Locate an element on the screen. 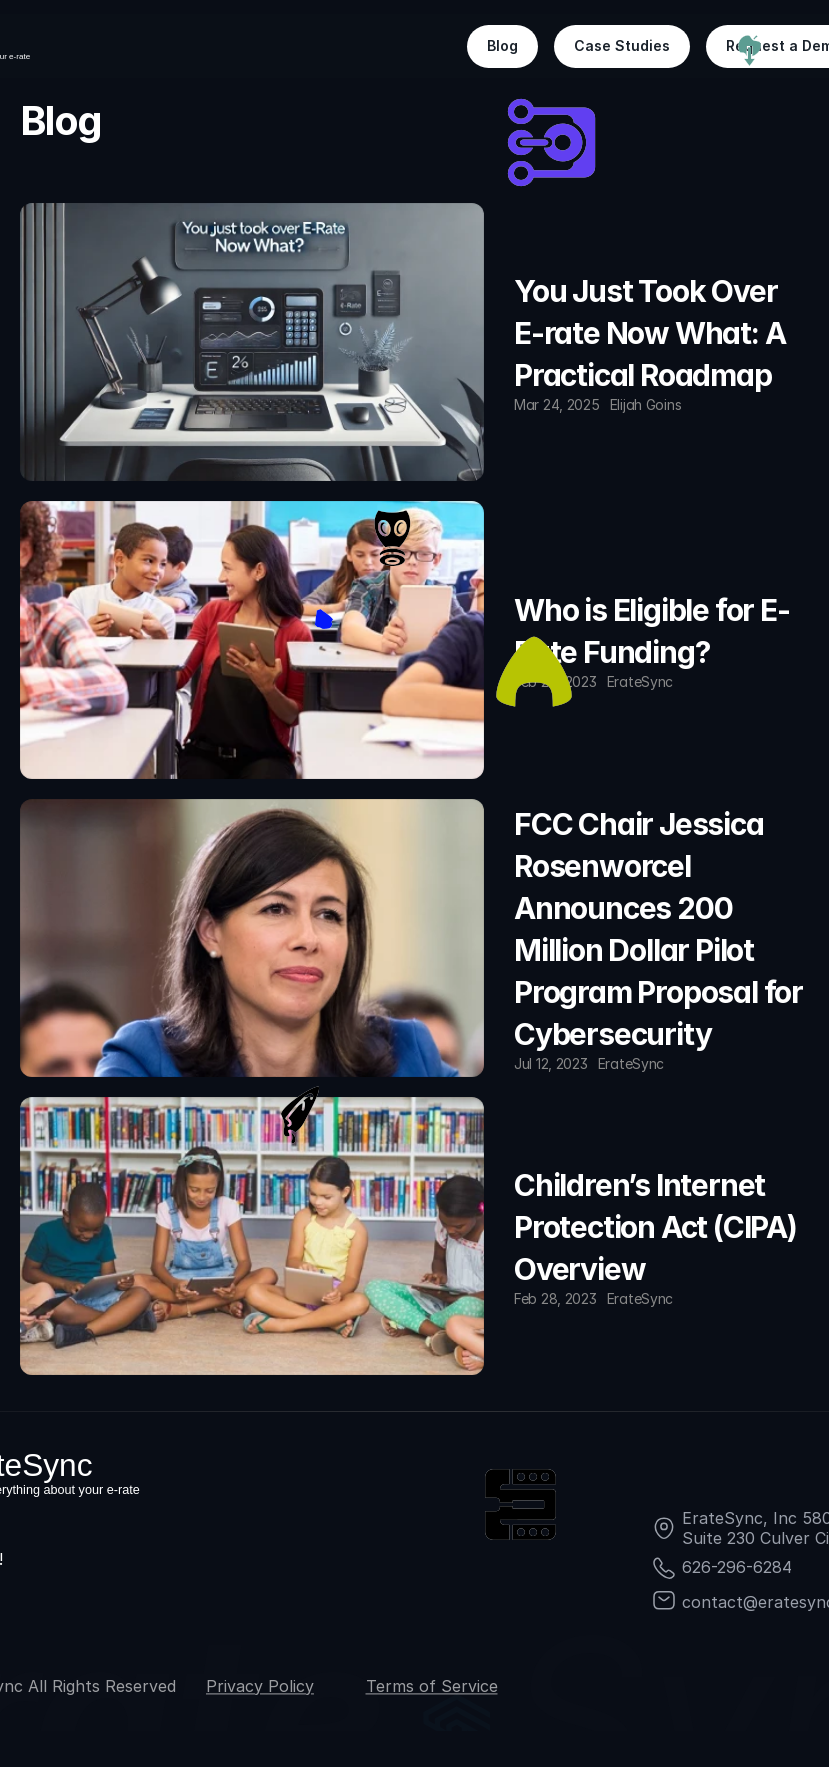  connect or link two components together is located at coordinates (520, 1504).